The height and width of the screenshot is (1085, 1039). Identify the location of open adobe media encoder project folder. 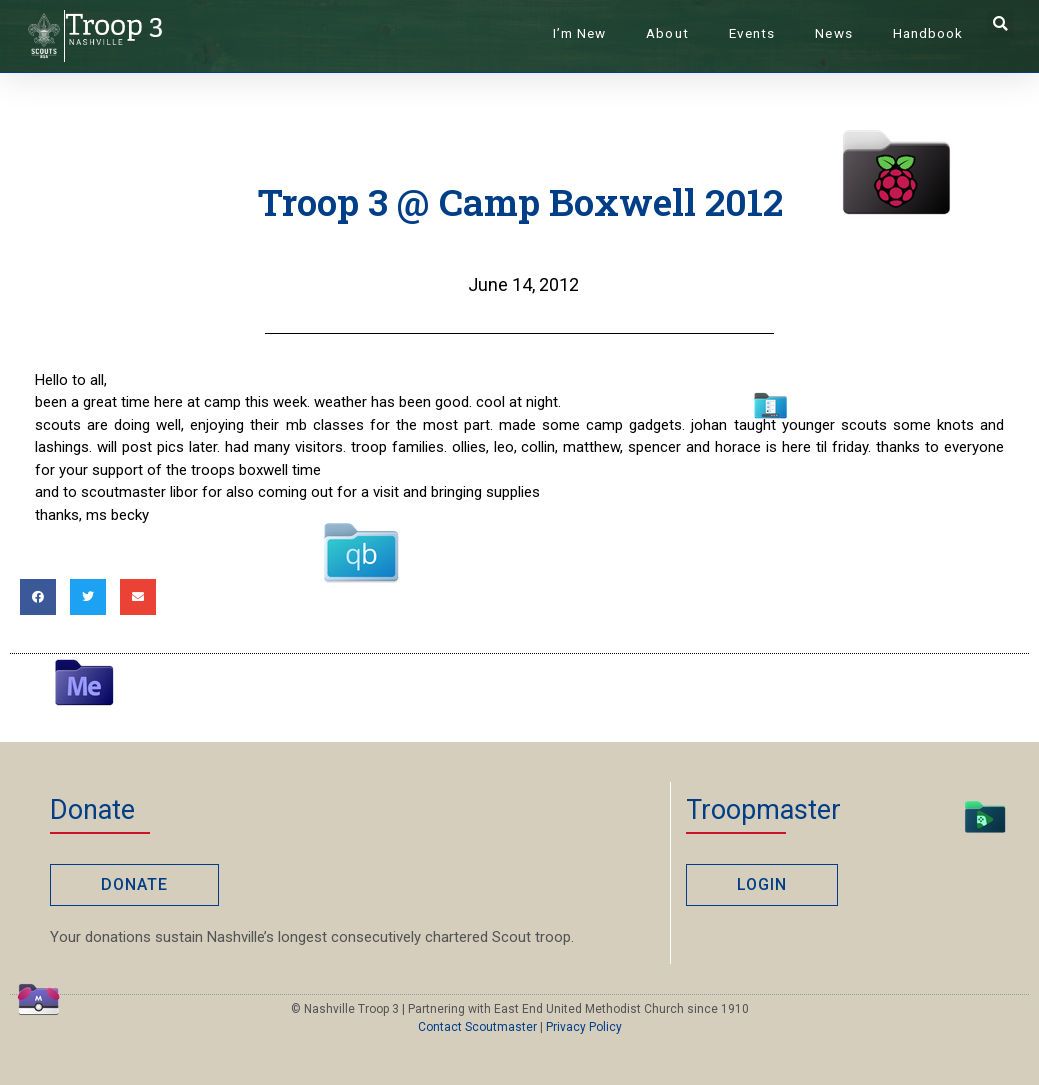
(84, 684).